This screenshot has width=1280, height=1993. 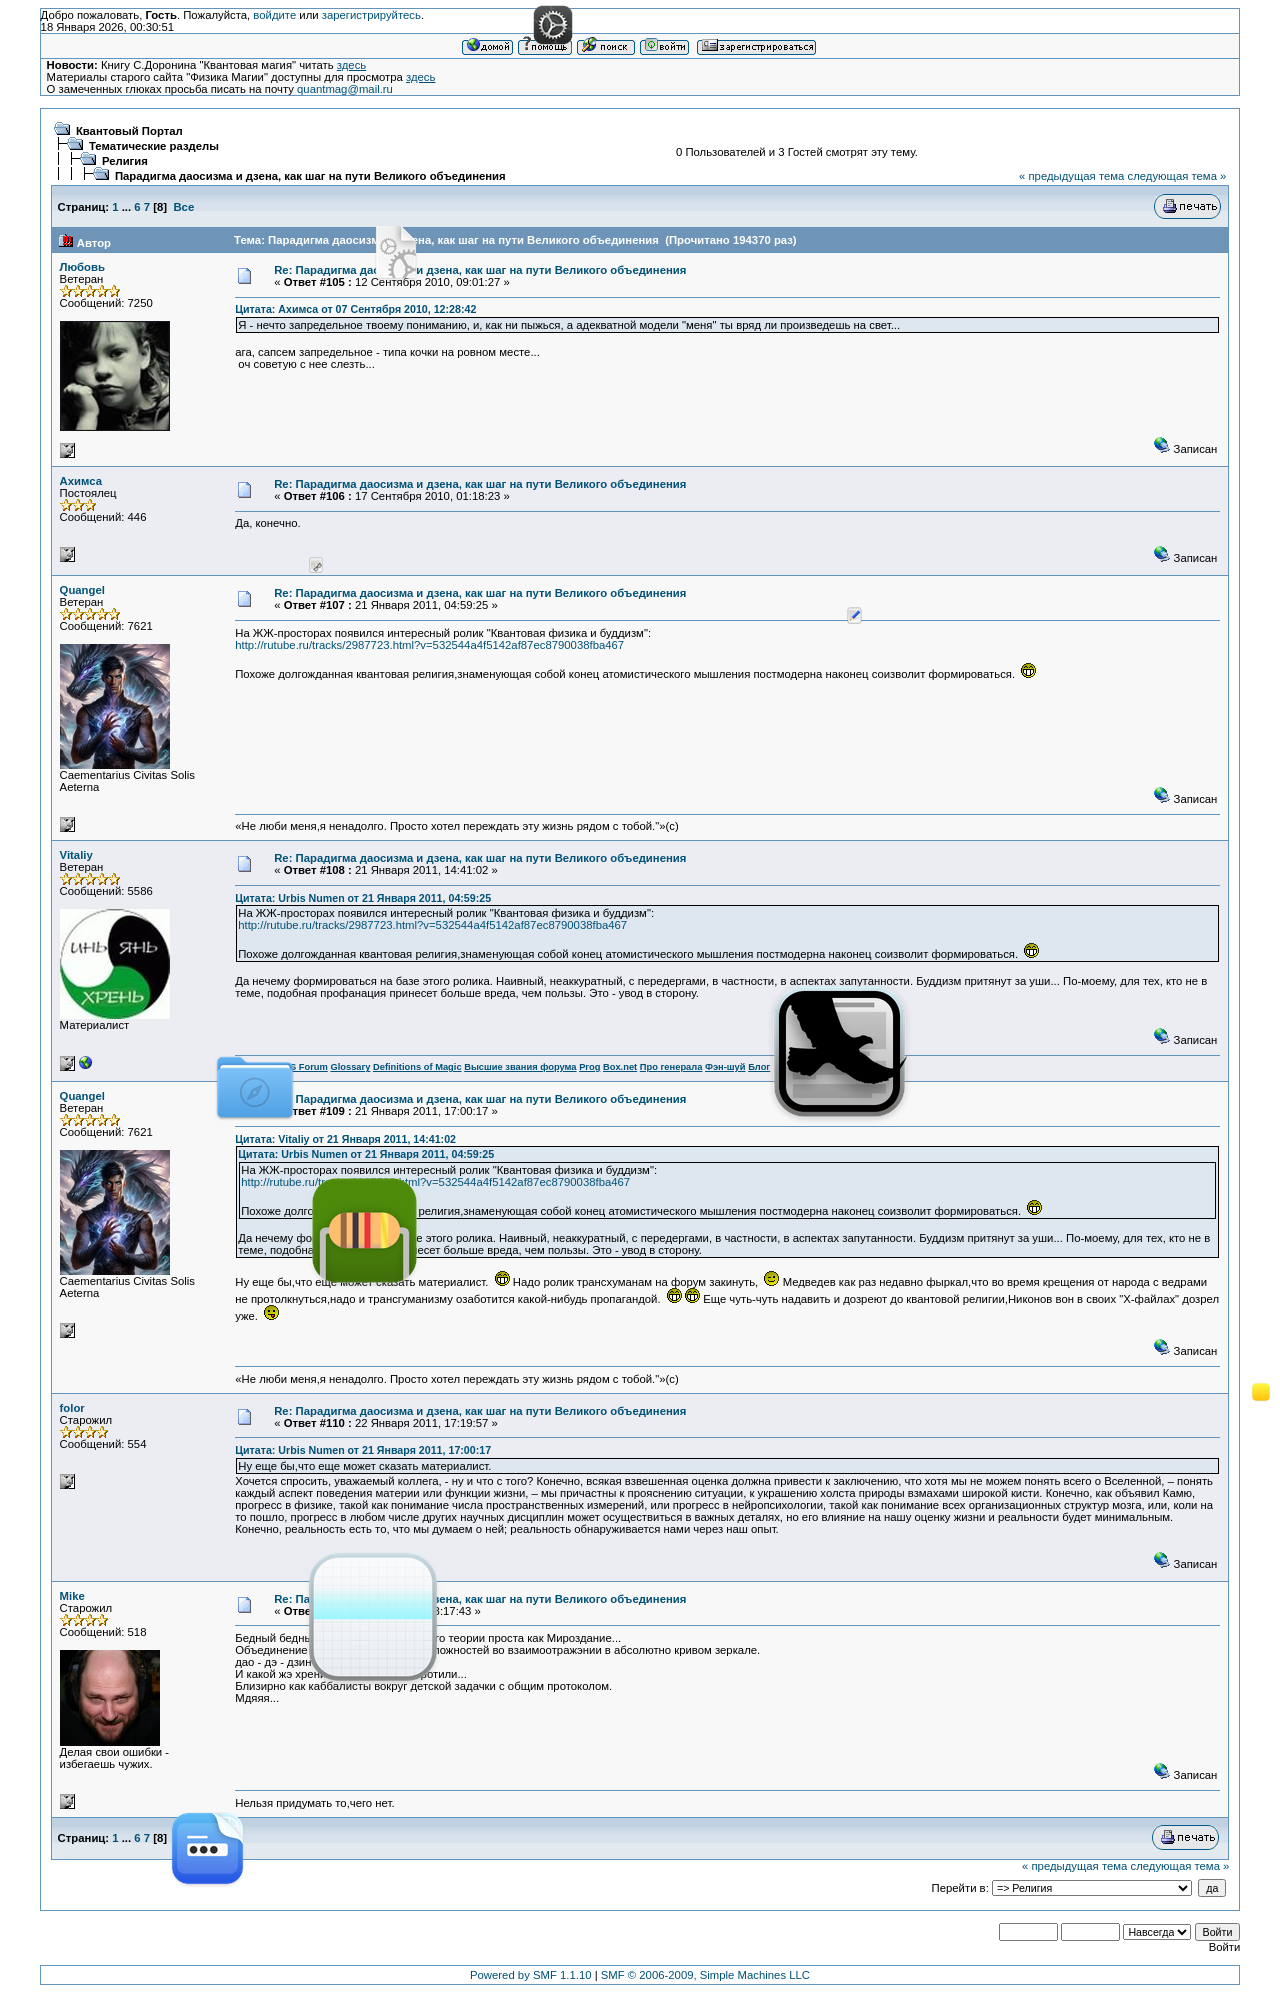 I want to click on open ColorCode app, so click(x=364, y=1230).